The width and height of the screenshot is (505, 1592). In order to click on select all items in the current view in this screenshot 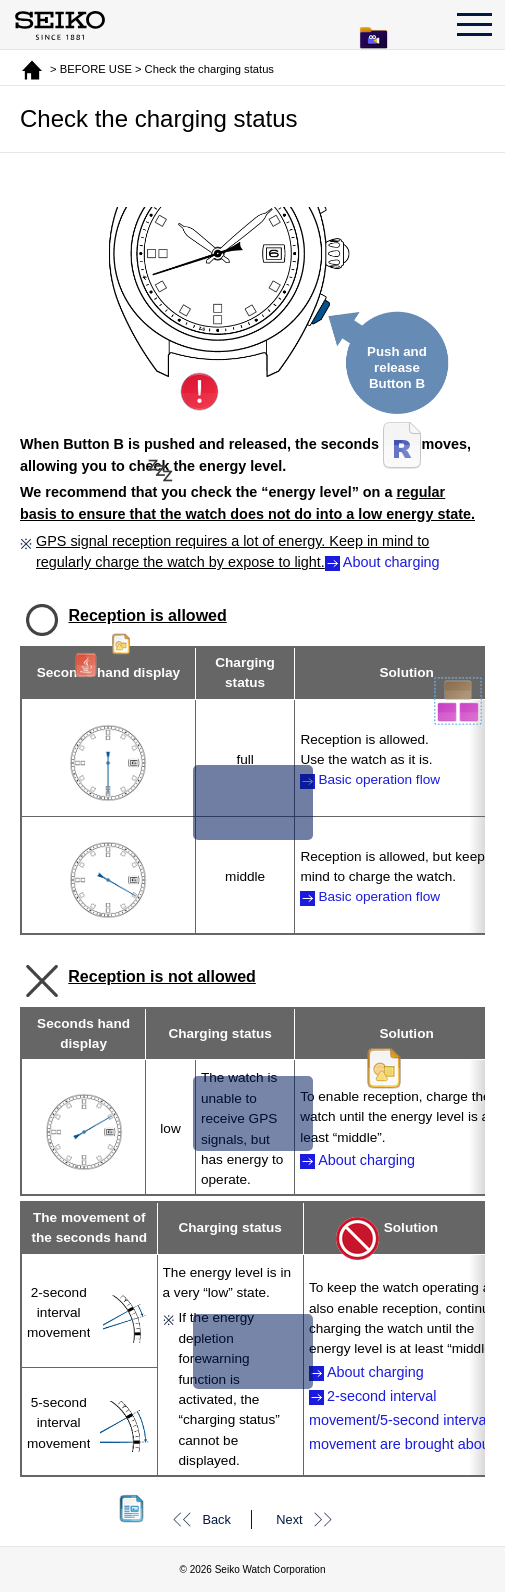, I will do `click(458, 701)`.